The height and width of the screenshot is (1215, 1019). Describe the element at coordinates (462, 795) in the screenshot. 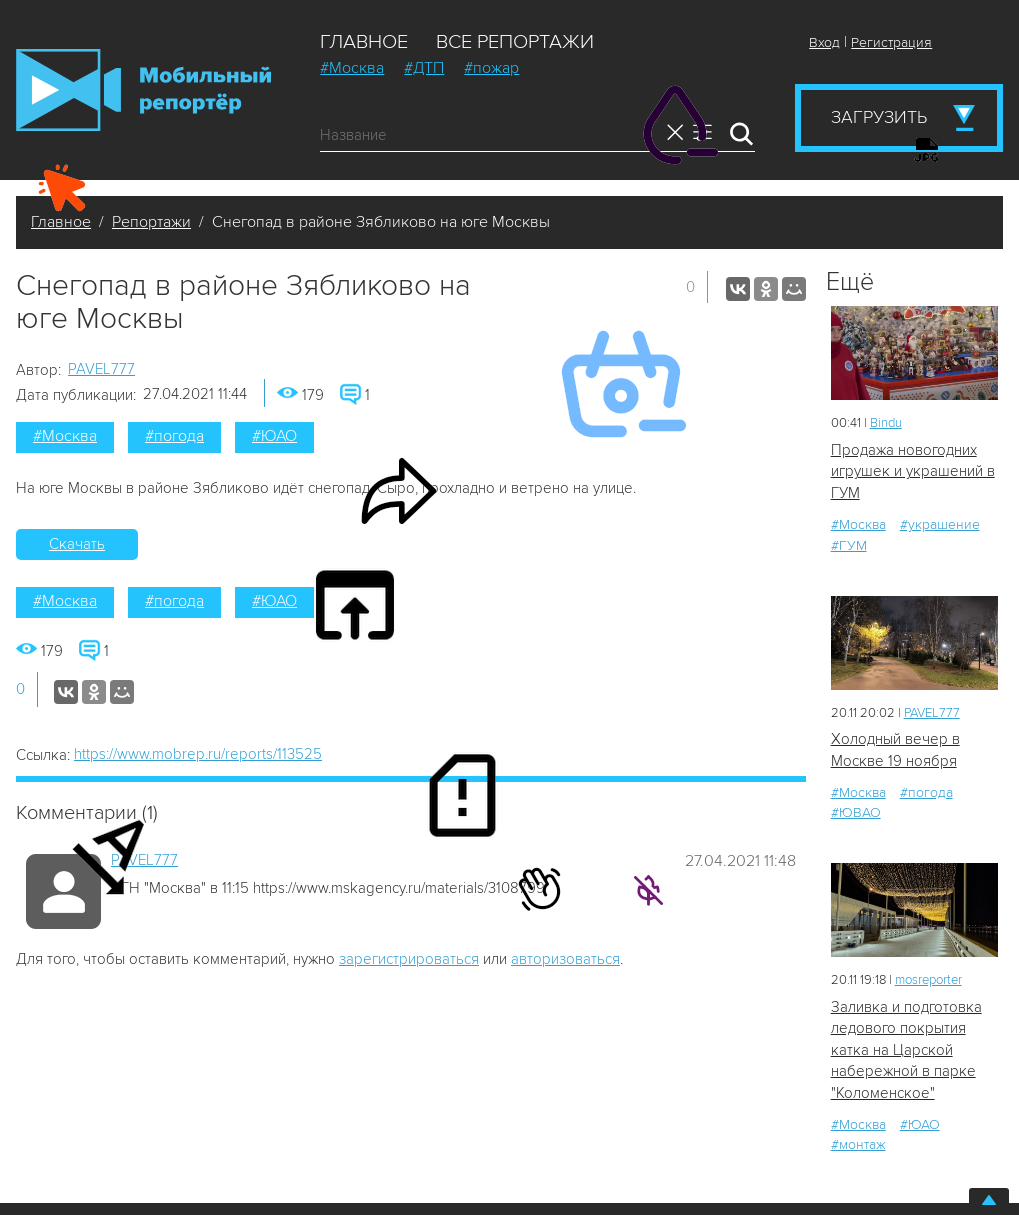

I see `sd card storage warning or error` at that location.